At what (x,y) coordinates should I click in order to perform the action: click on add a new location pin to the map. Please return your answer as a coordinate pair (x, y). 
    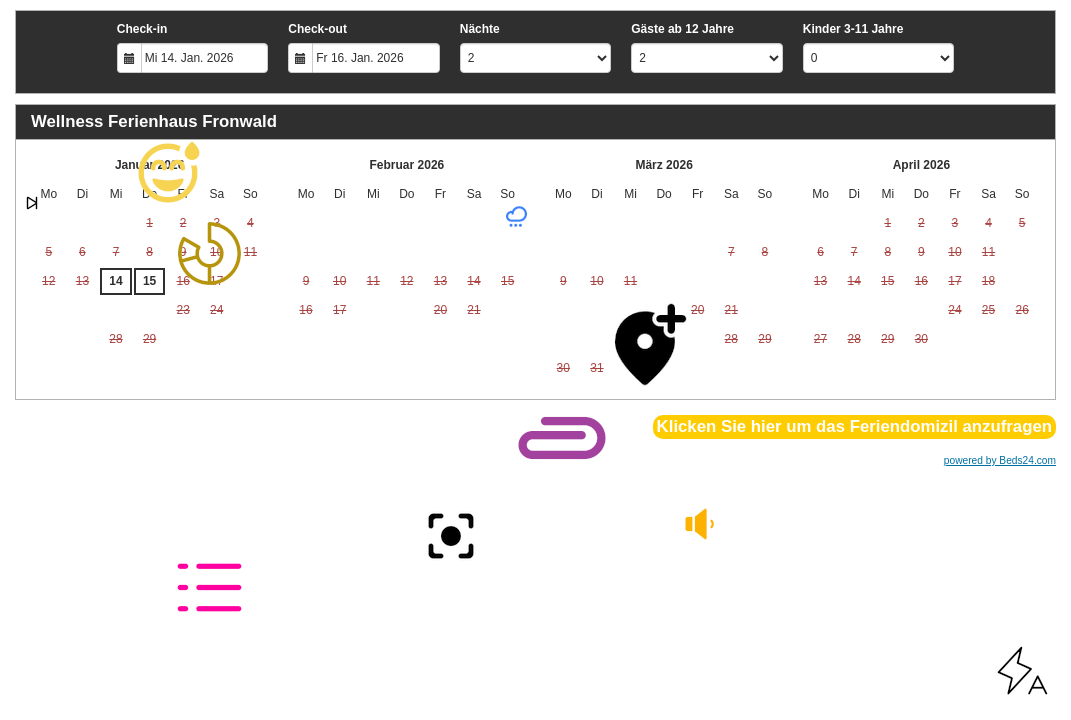
    Looking at the image, I should click on (645, 345).